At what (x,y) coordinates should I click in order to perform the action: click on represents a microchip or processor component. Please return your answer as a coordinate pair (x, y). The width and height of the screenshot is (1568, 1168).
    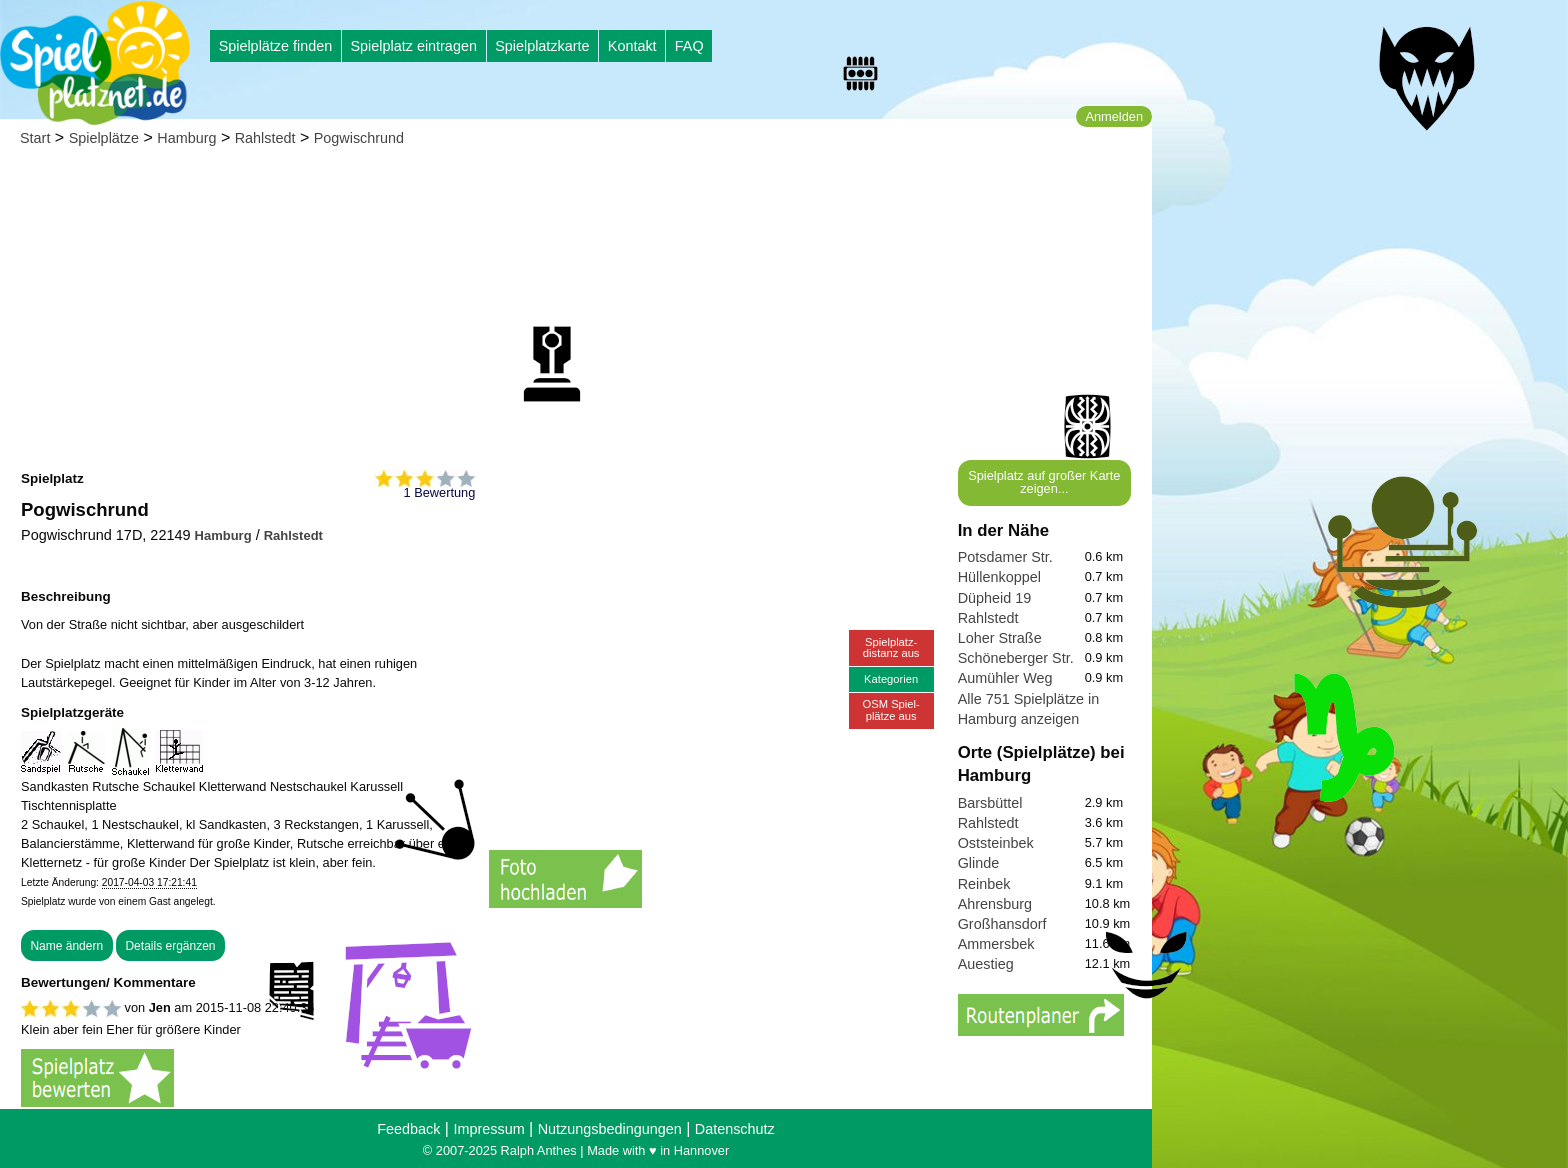
    Looking at the image, I should click on (860, 73).